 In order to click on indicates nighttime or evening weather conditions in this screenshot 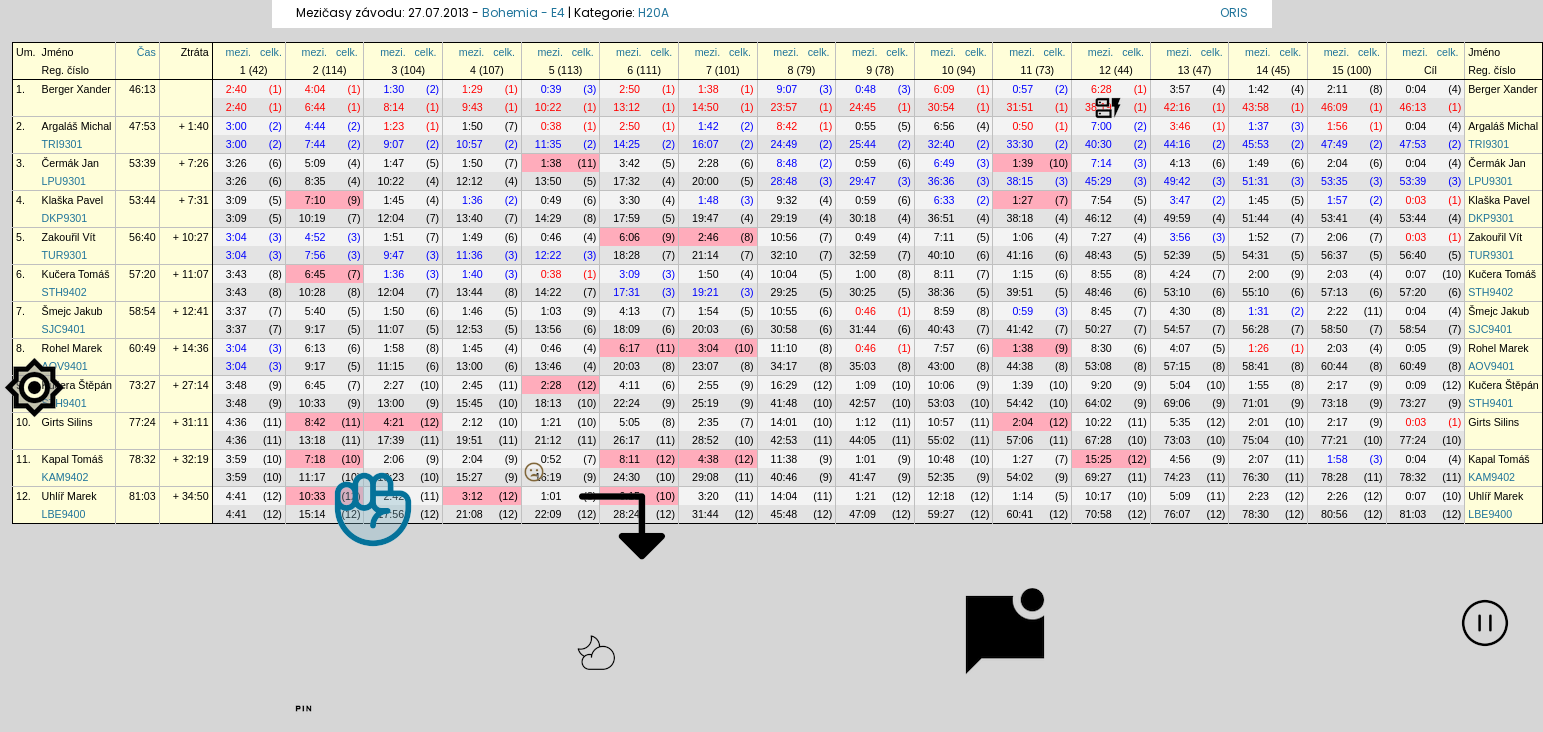, I will do `click(595, 654)`.